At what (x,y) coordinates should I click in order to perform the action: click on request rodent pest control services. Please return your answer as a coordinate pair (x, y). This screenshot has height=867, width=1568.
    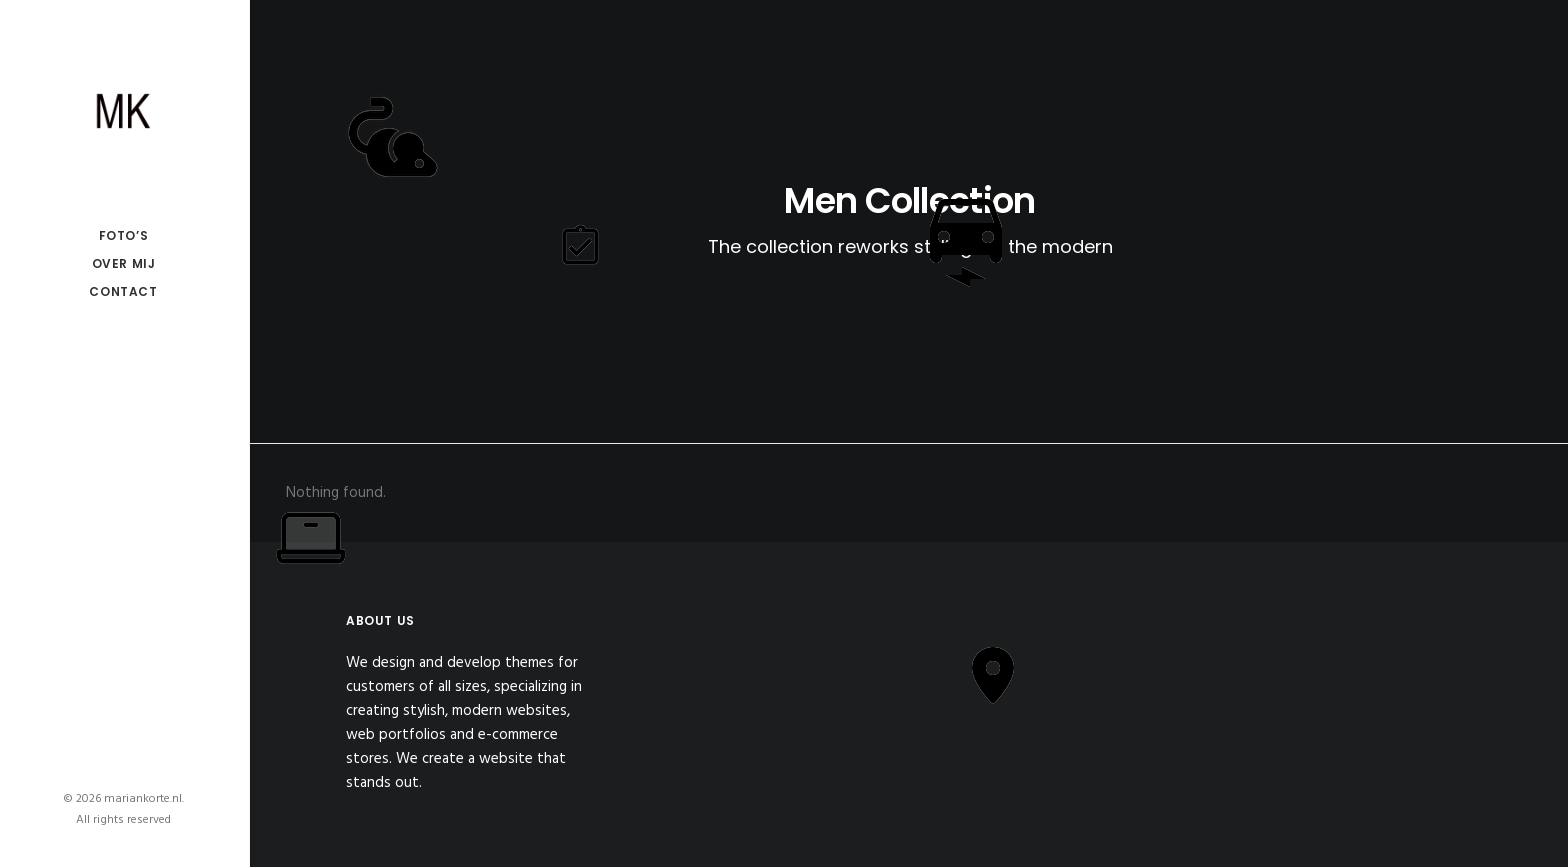
    Looking at the image, I should click on (393, 137).